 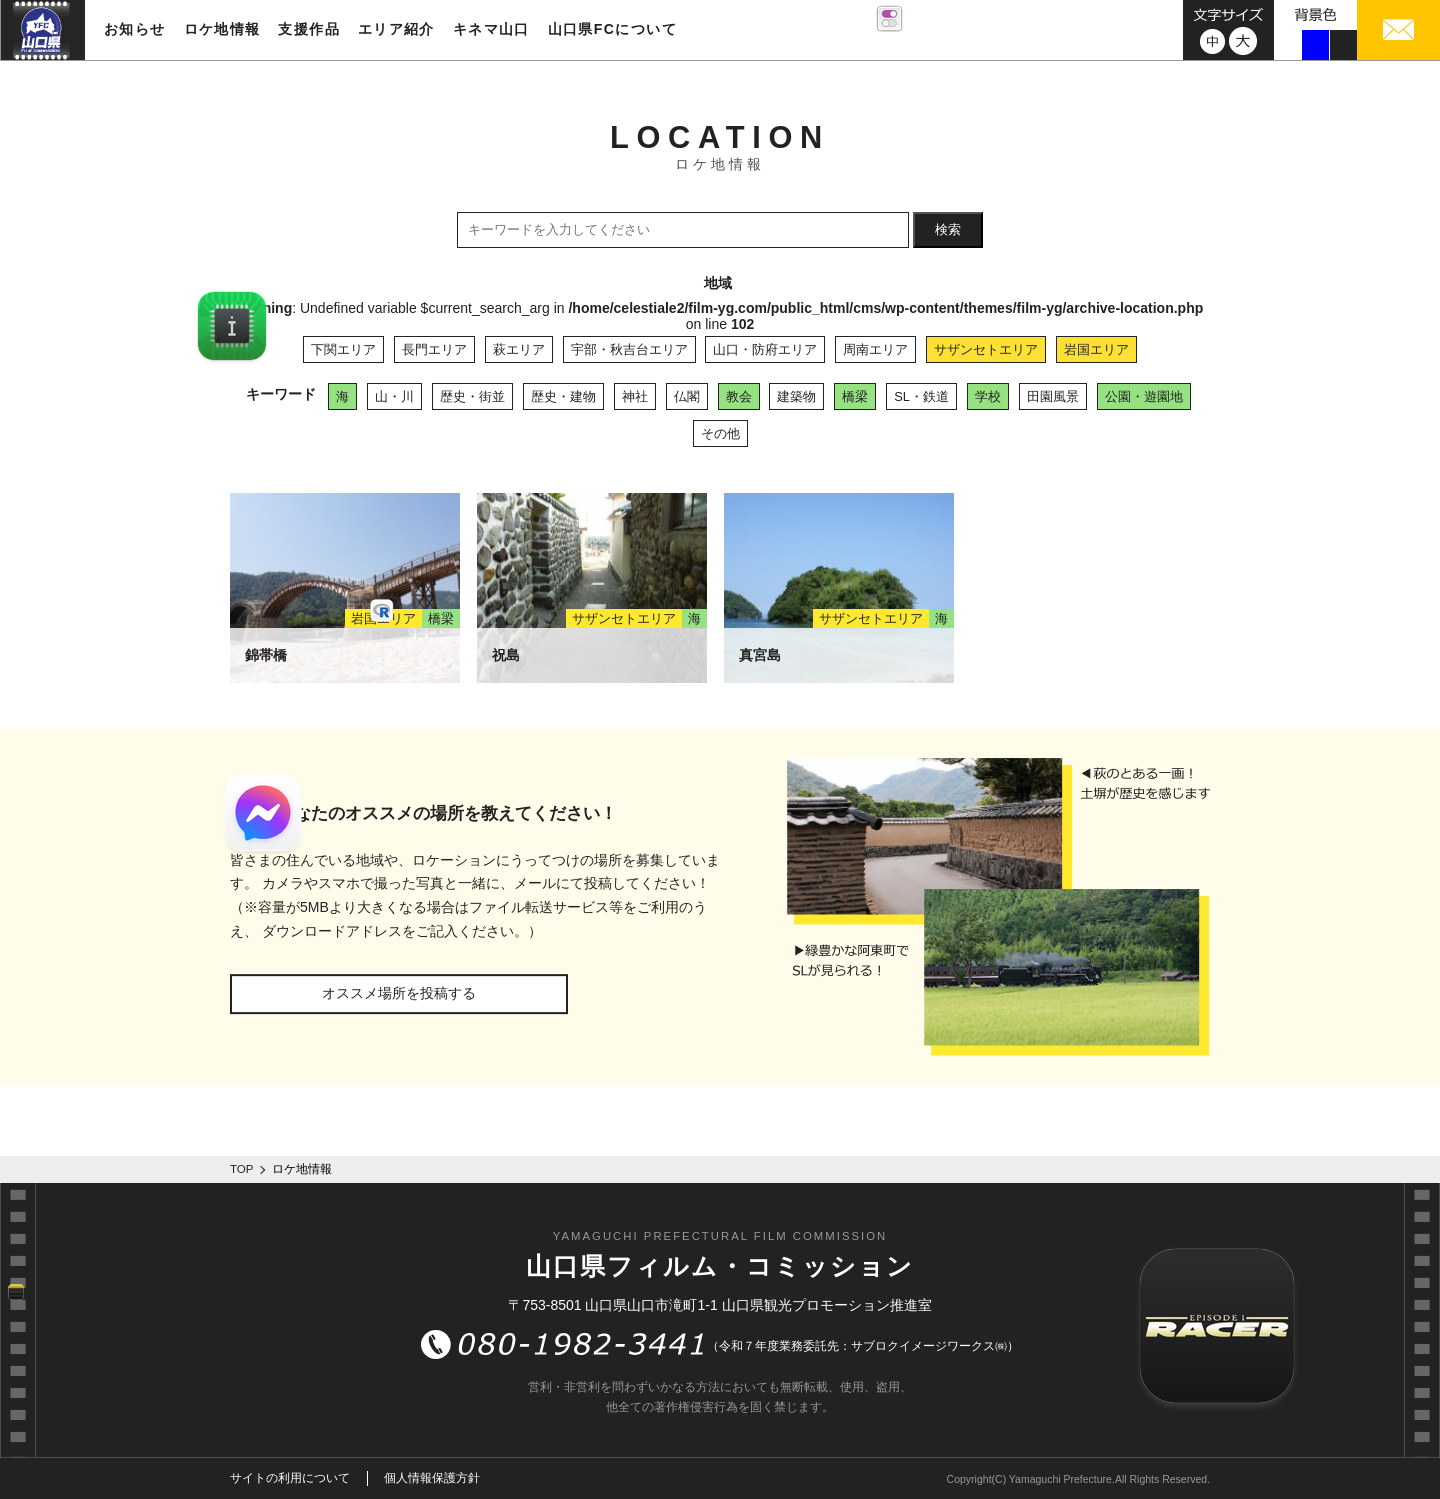 What do you see at coordinates (1217, 1326) in the screenshot?
I see `launch star wars: episode i racer game` at bounding box center [1217, 1326].